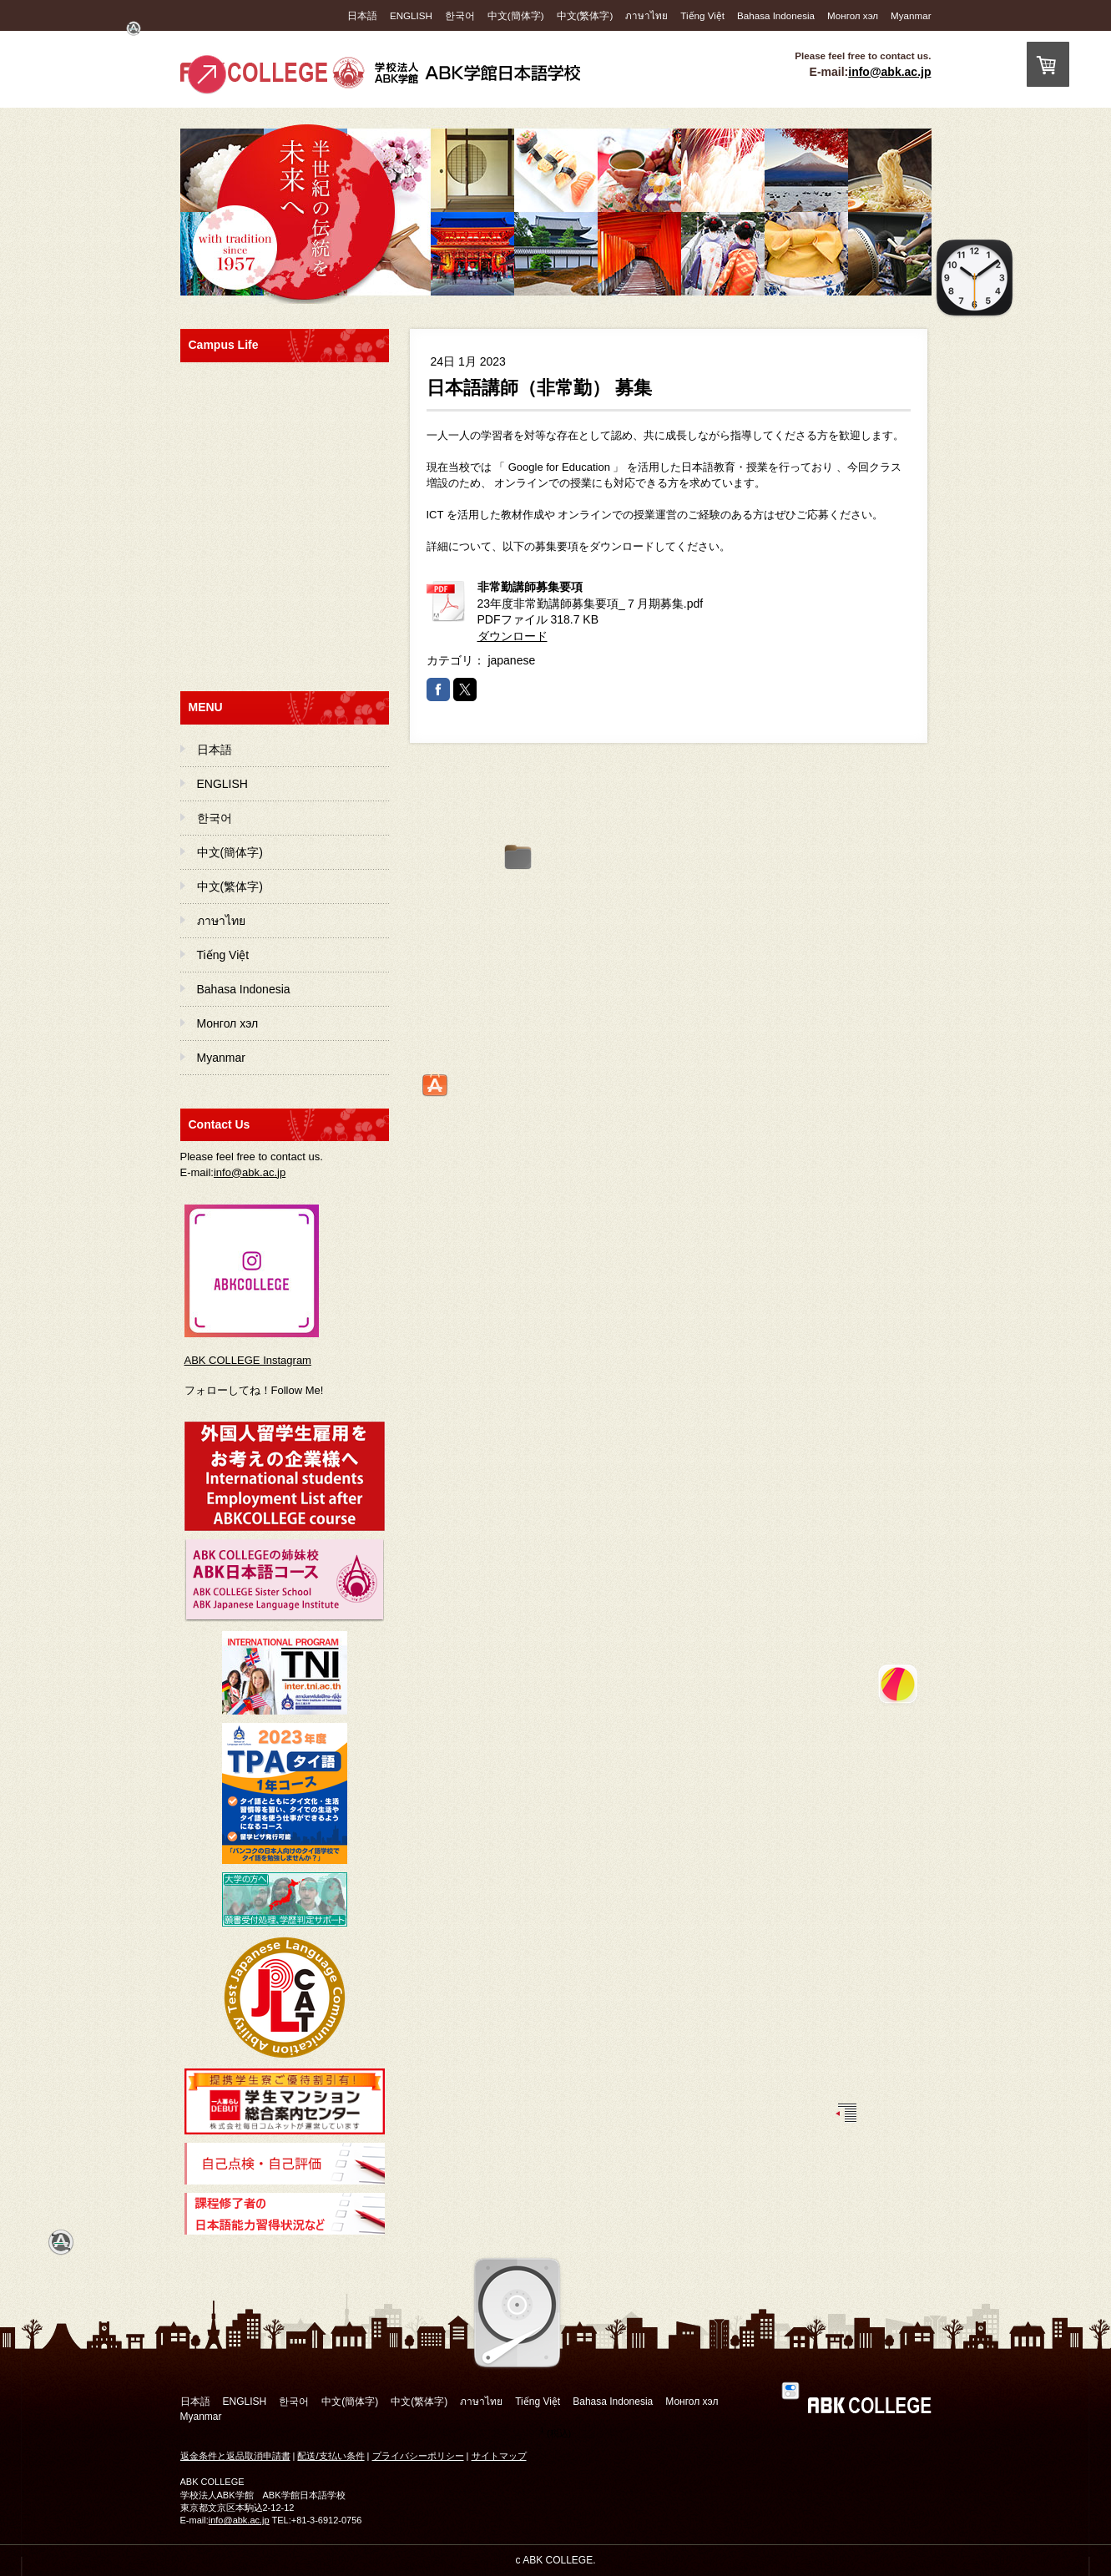 The height and width of the screenshot is (2576, 1111). I want to click on open gravit designer app, so click(897, 1684).